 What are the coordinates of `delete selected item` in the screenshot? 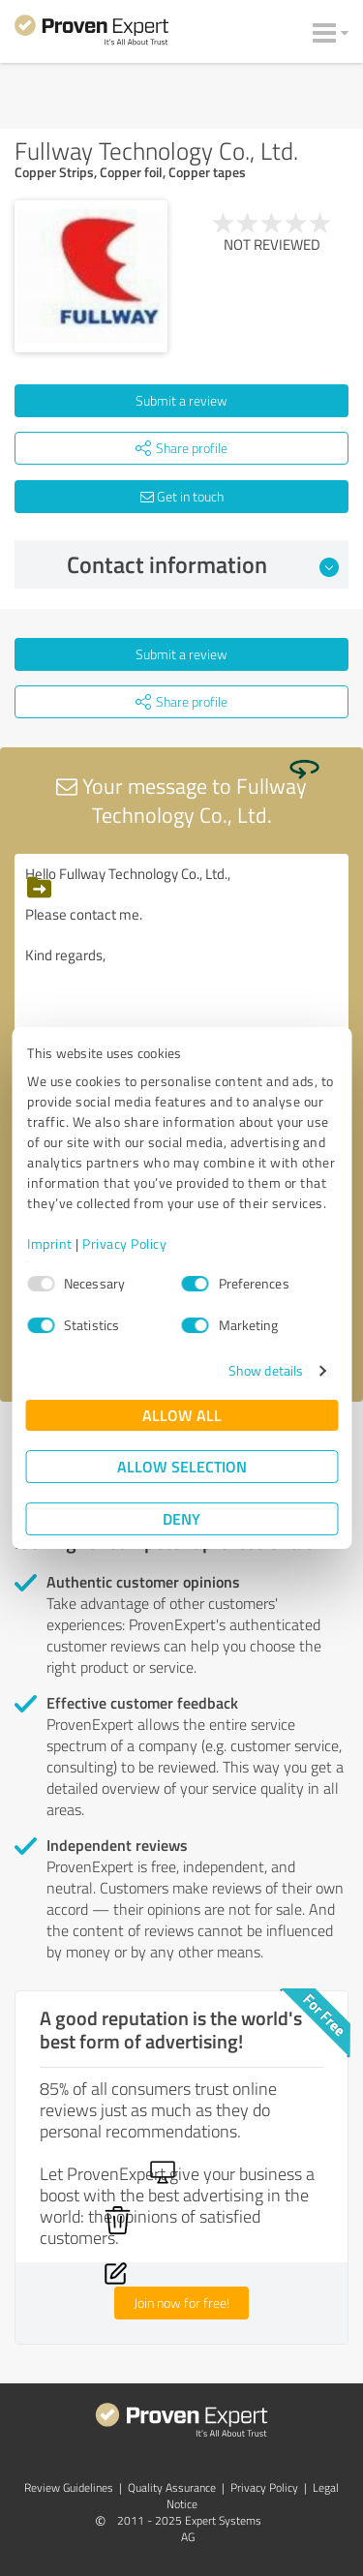 It's located at (117, 2221).